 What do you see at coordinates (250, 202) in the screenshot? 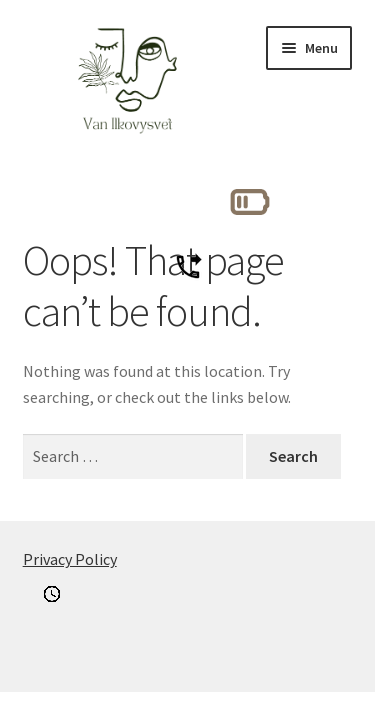
I see `indicates low battery level` at bounding box center [250, 202].